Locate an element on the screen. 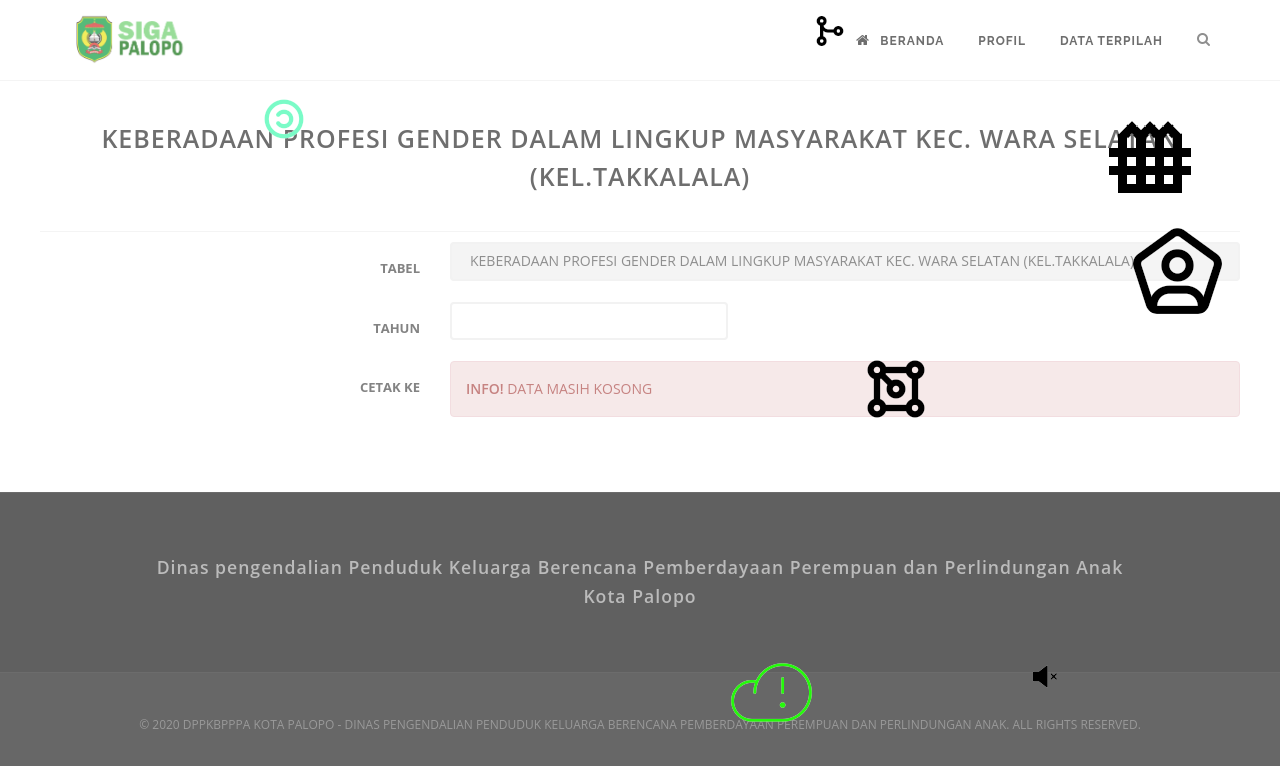 This screenshot has height=766, width=1280. cloud storage warning or alert is located at coordinates (771, 692).